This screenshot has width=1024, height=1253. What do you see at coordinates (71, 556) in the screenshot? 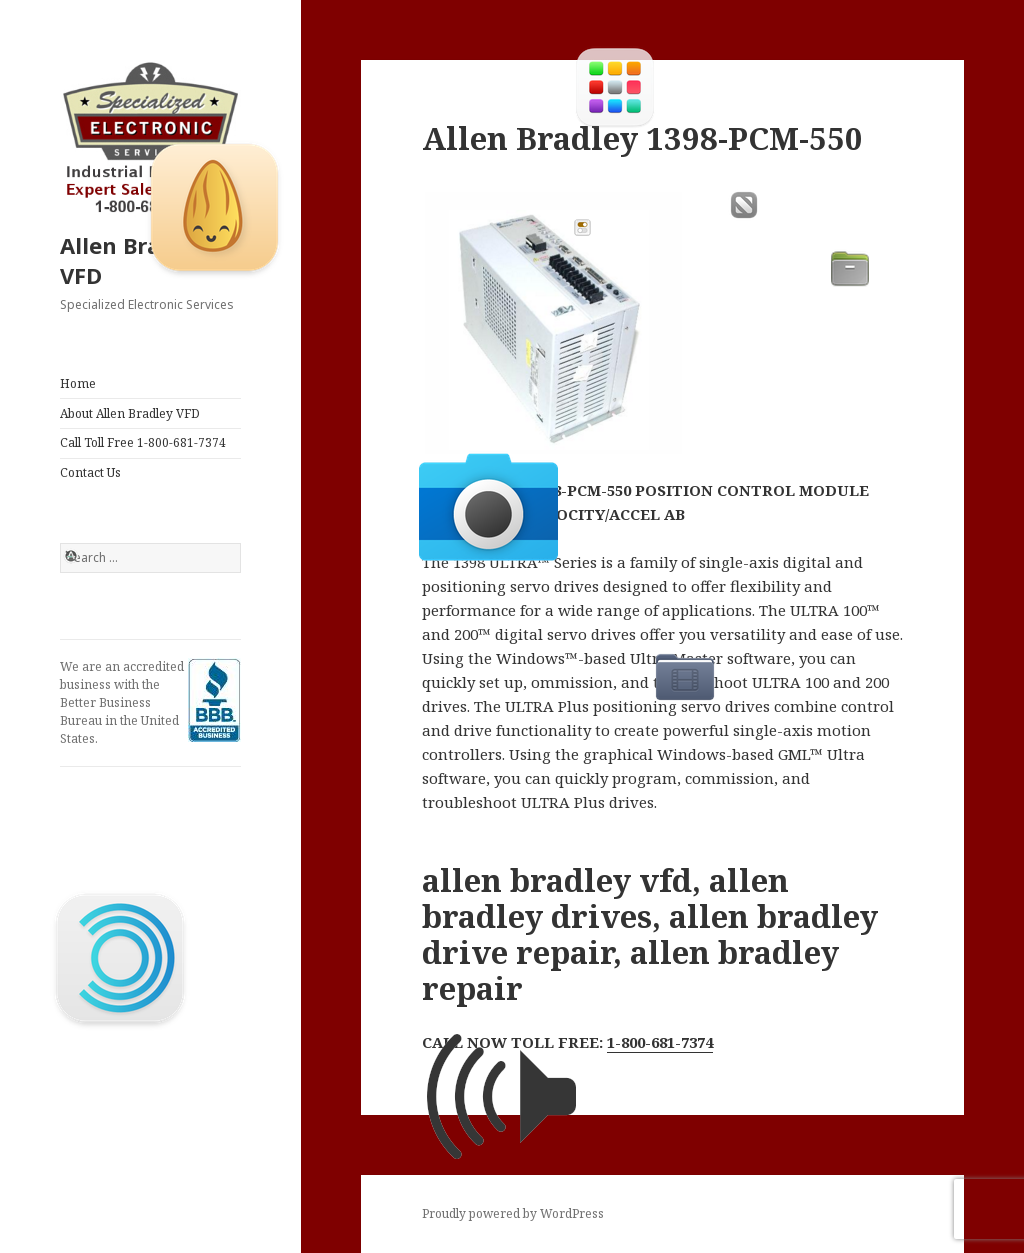
I see `open the software updater application` at bounding box center [71, 556].